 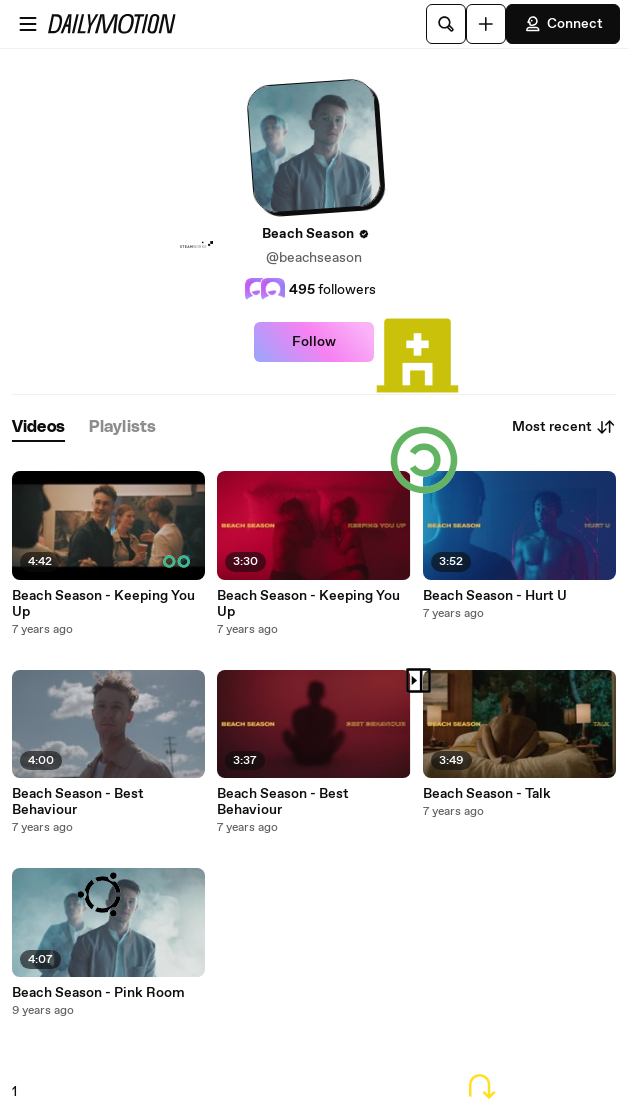 I want to click on access steamworks developer portal, so click(x=196, y=244).